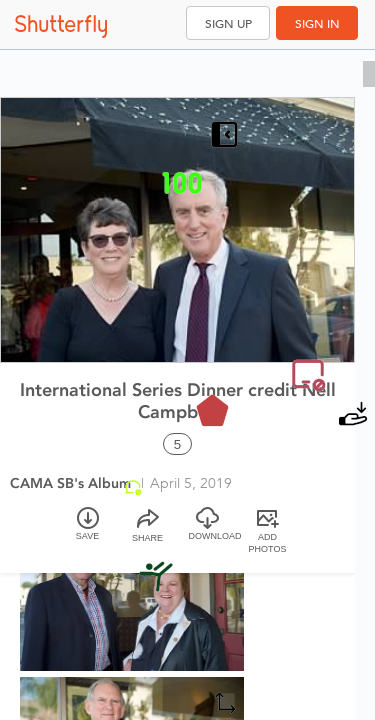  What do you see at coordinates (224, 702) in the screenshot?
I see `resize or scale an object` at bounding box center [224, 702].